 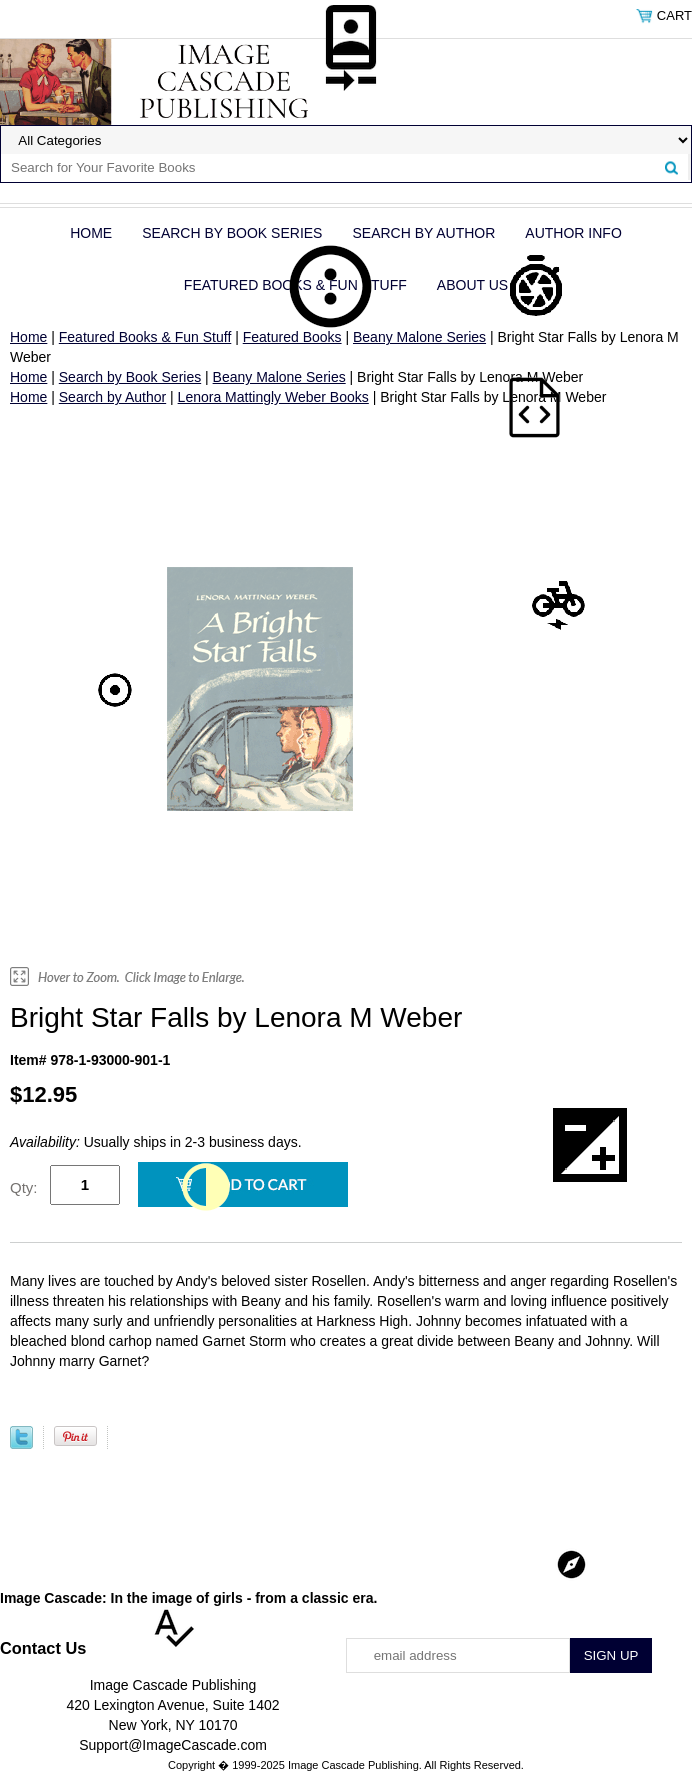 What do you see at coordinates (534, 407) in the screenshot?
I see `view source code file` at bounding box center [534, 407].